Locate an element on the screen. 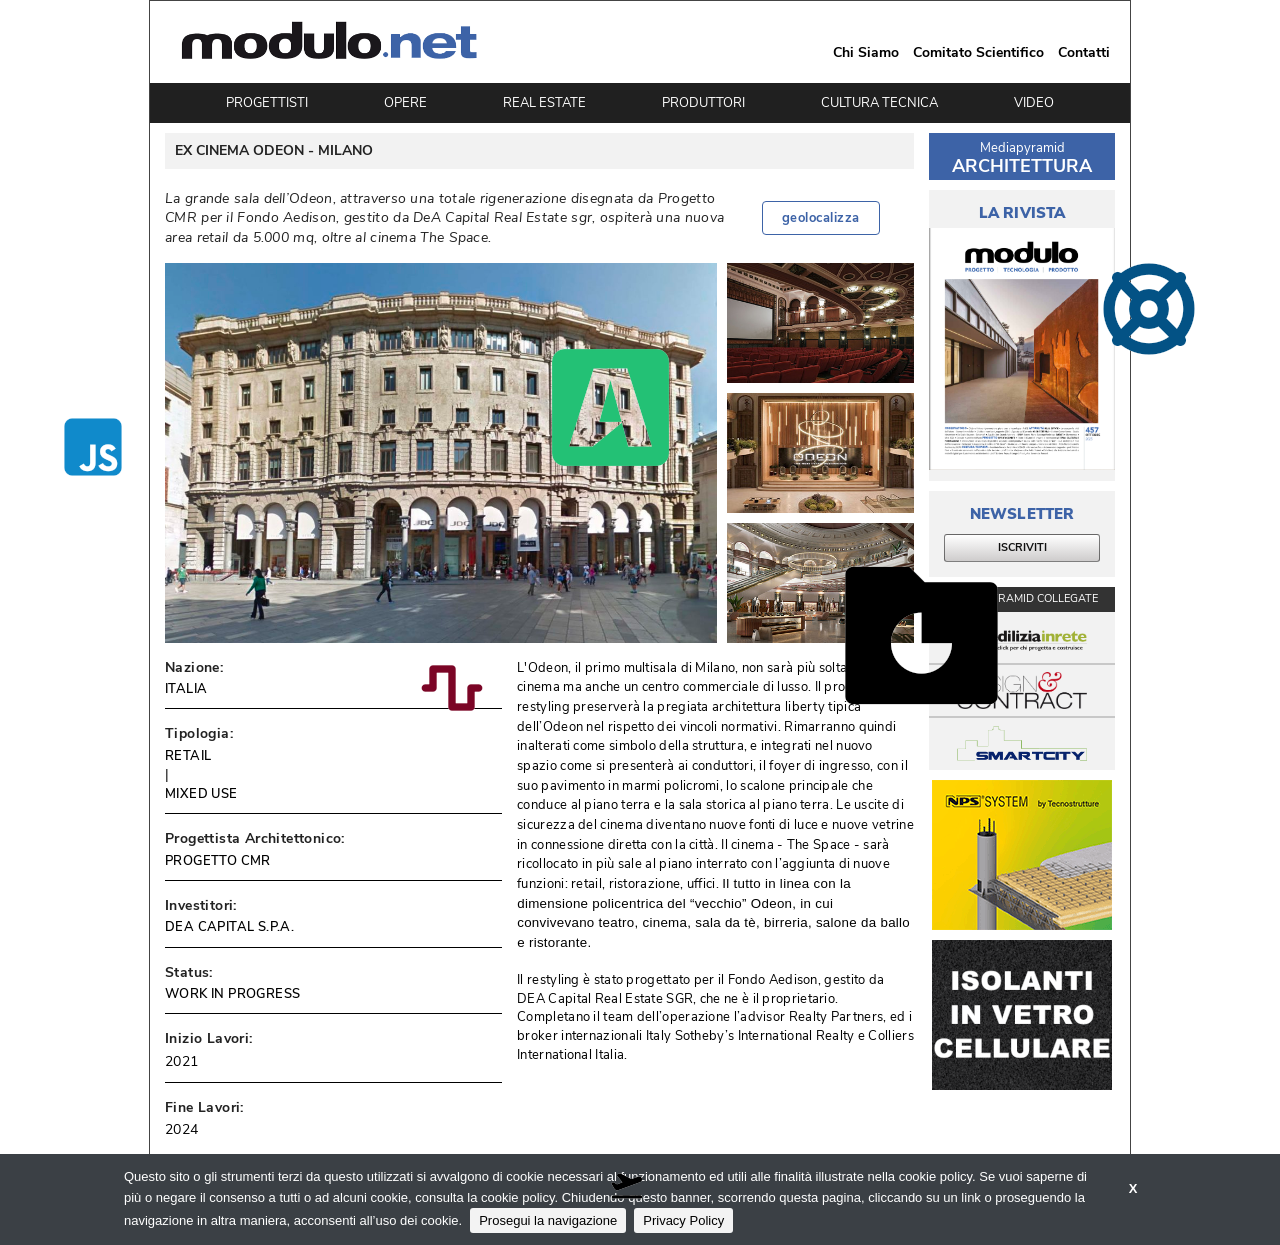 The height and width of the screenshot is (1245, 1280). access help or support is located at coordinates (1149, 309).